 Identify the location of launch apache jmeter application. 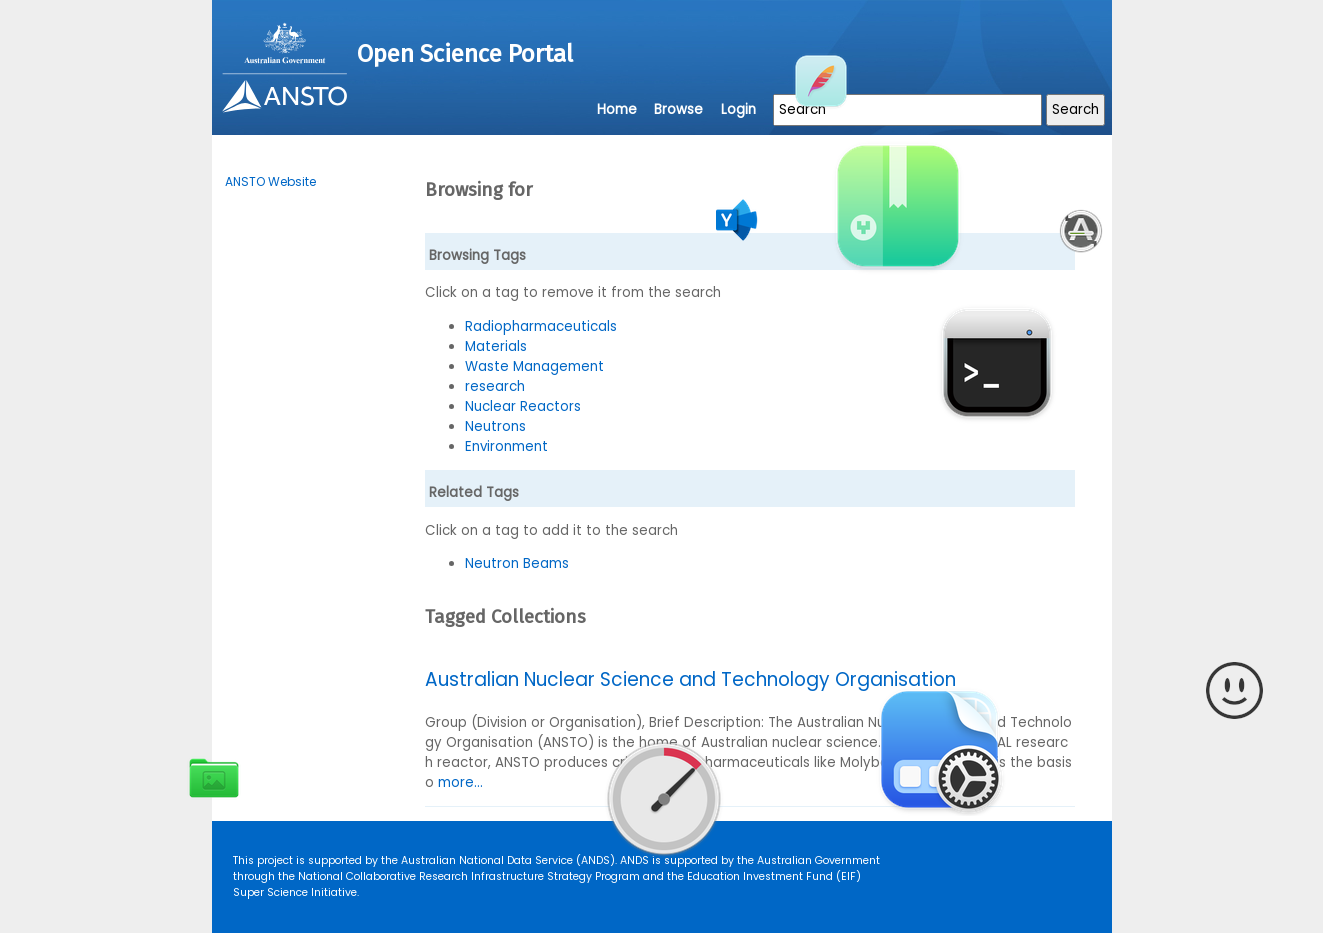
(821, 81).